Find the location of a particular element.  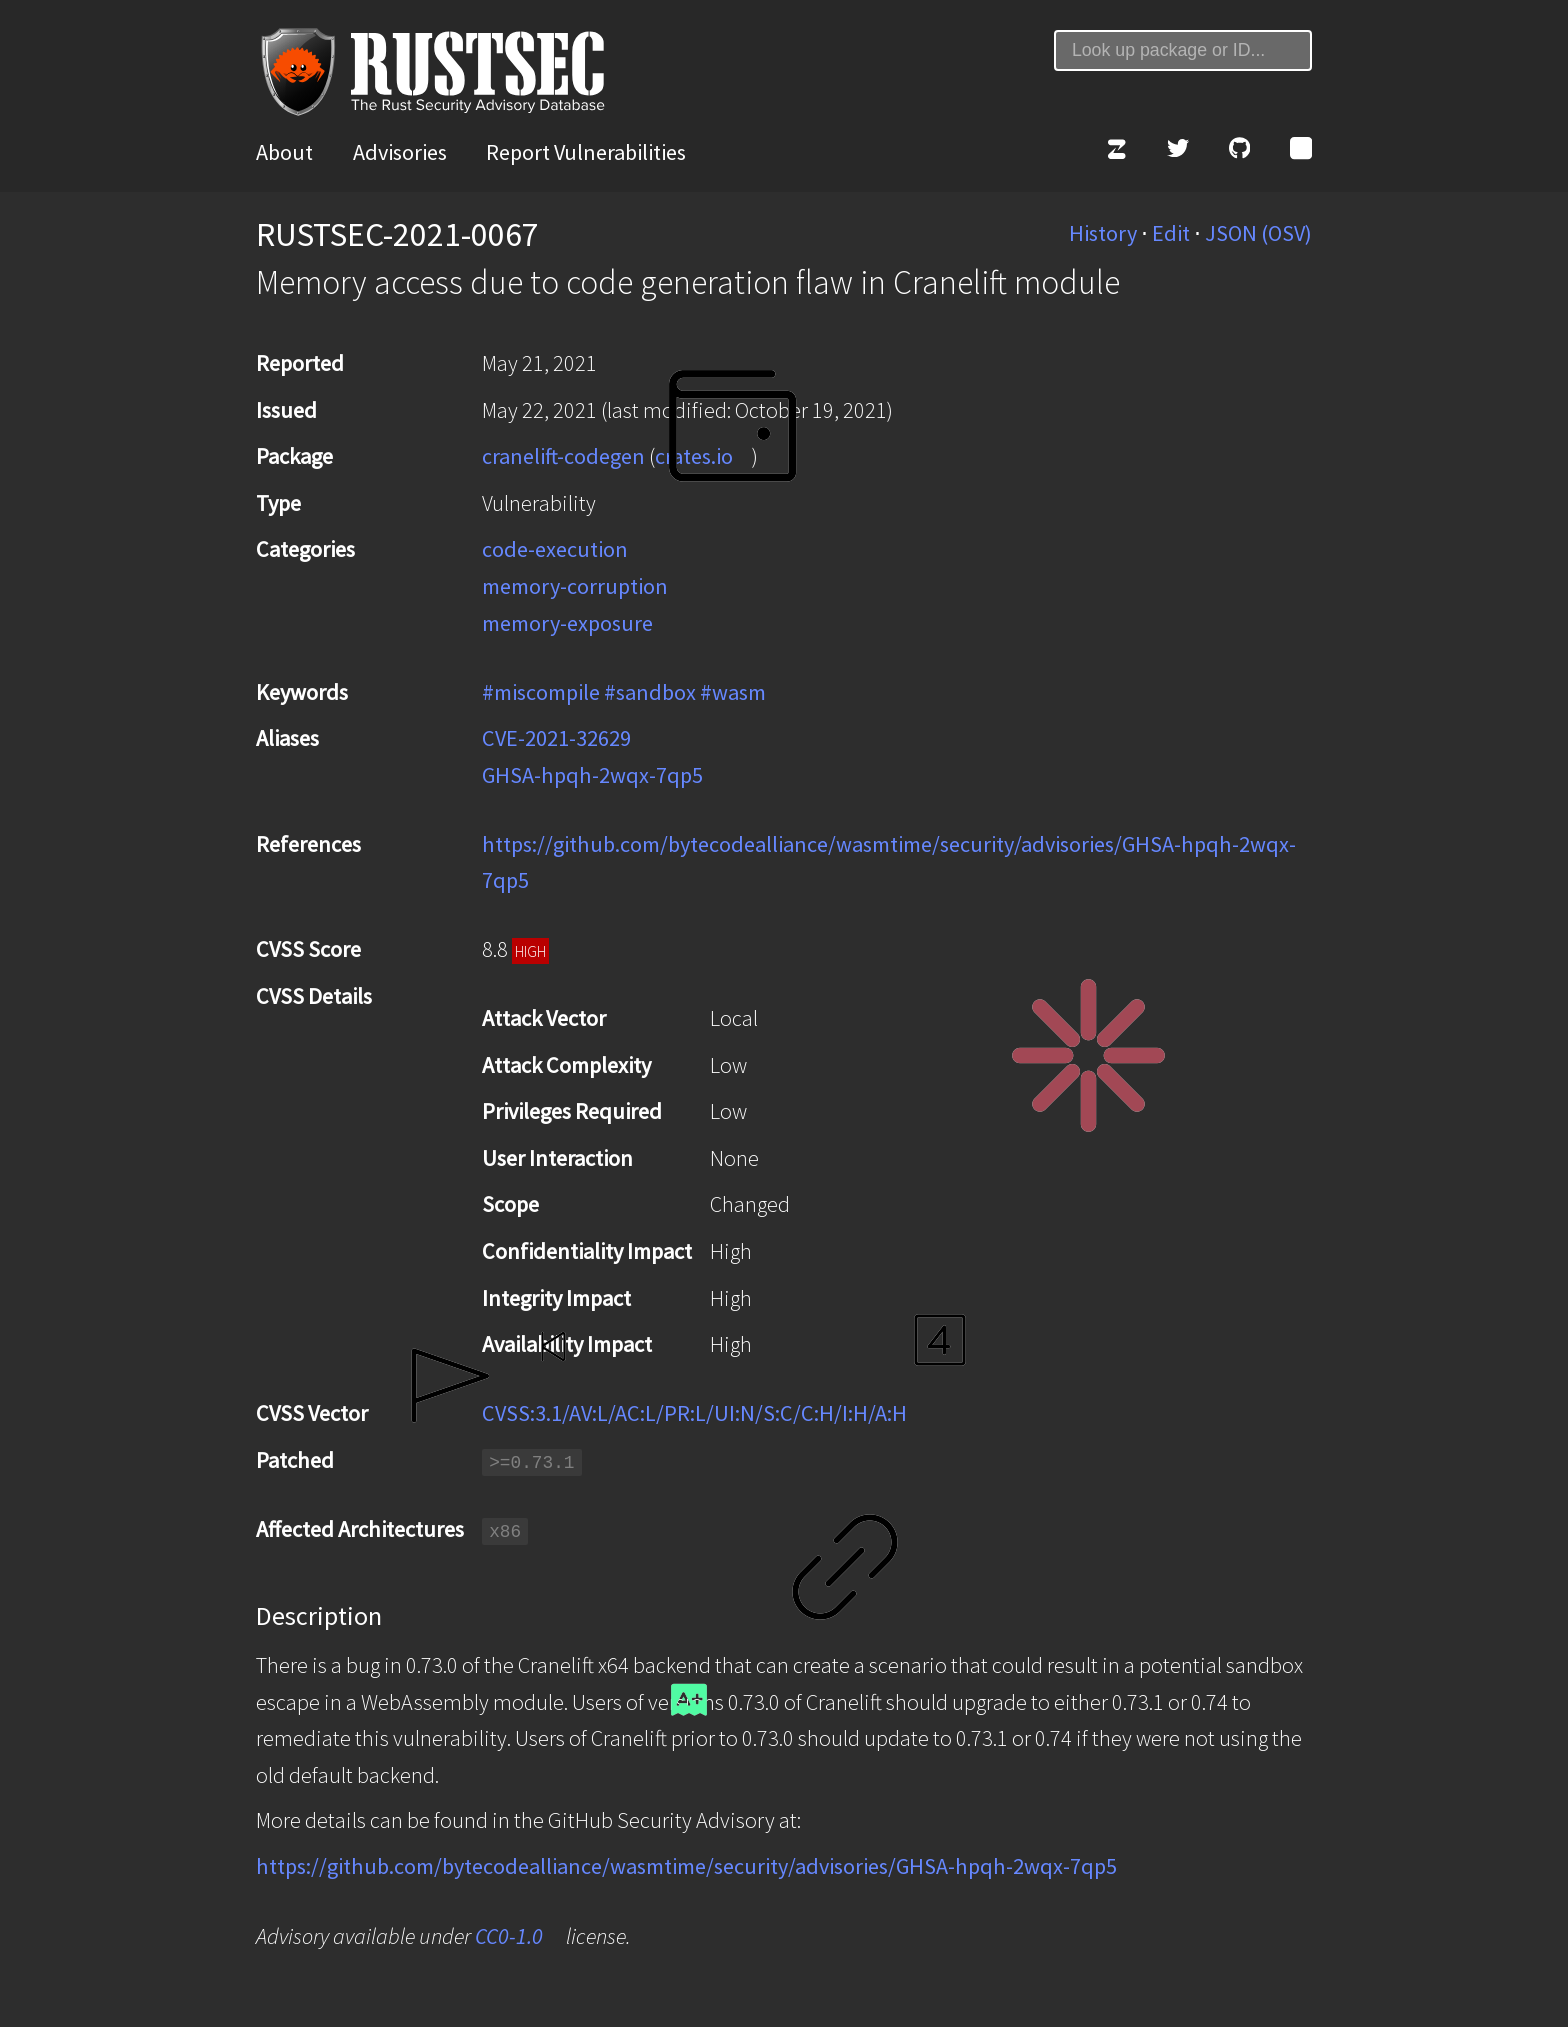

copy or share a link is located at coordinates (845, 1567).